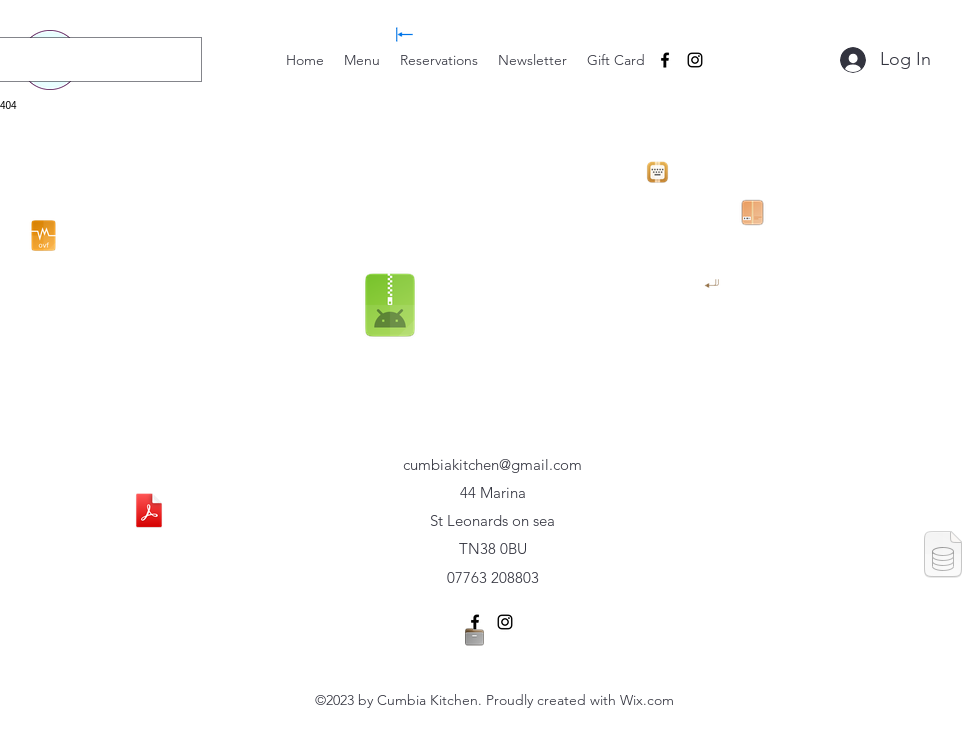 The height and width of the screenshot is (744, 980). I want to click on open the file manager, so click(474, 636).